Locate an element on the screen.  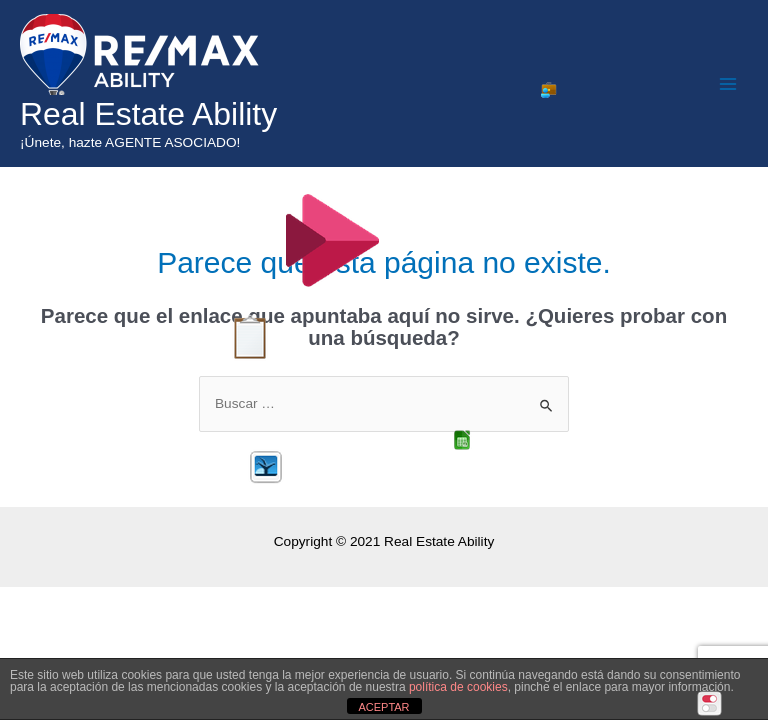
access your work profile or business account is located at coordinates (549, 90).